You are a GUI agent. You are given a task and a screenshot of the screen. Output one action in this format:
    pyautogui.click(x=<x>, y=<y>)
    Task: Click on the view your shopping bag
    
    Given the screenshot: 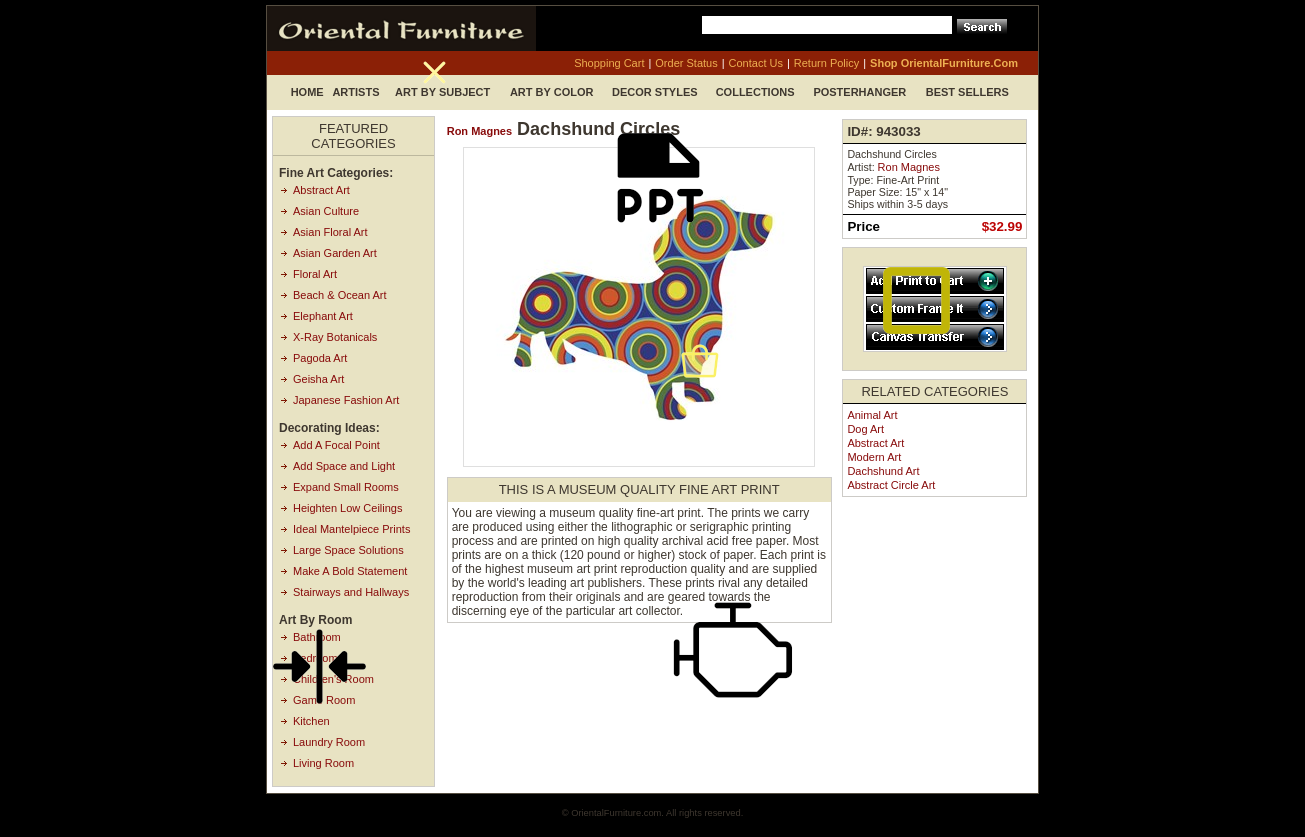 What is the action you would take?
    pyautogui.click(x=700, y=363)
    